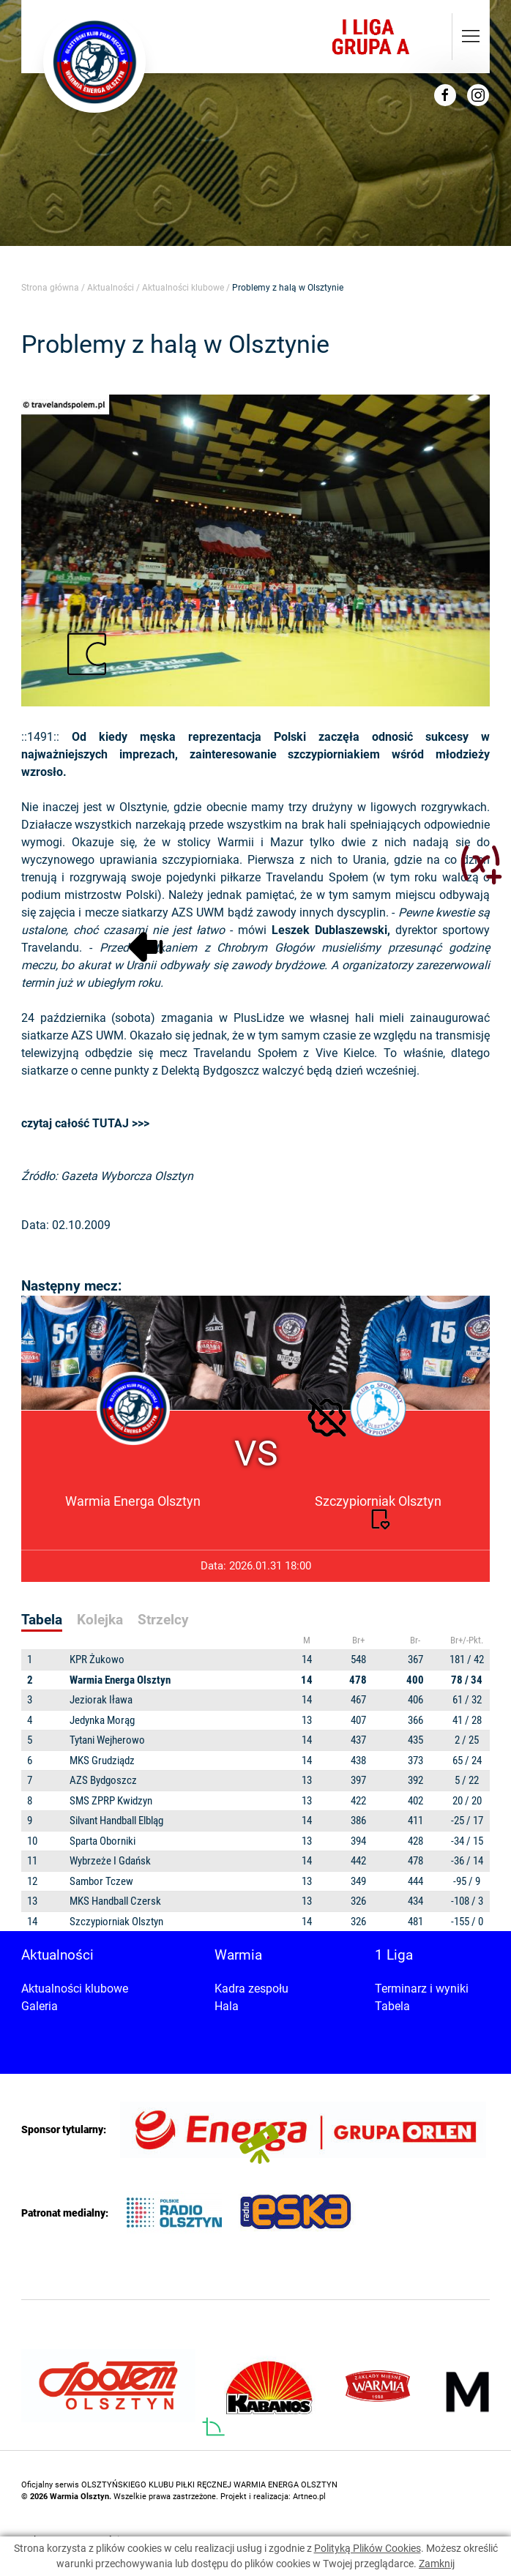  What do you see at coordinates (379, 1519) in the screenshot?
I see `add tablet to favorites` at bounding box center [379, 1519].